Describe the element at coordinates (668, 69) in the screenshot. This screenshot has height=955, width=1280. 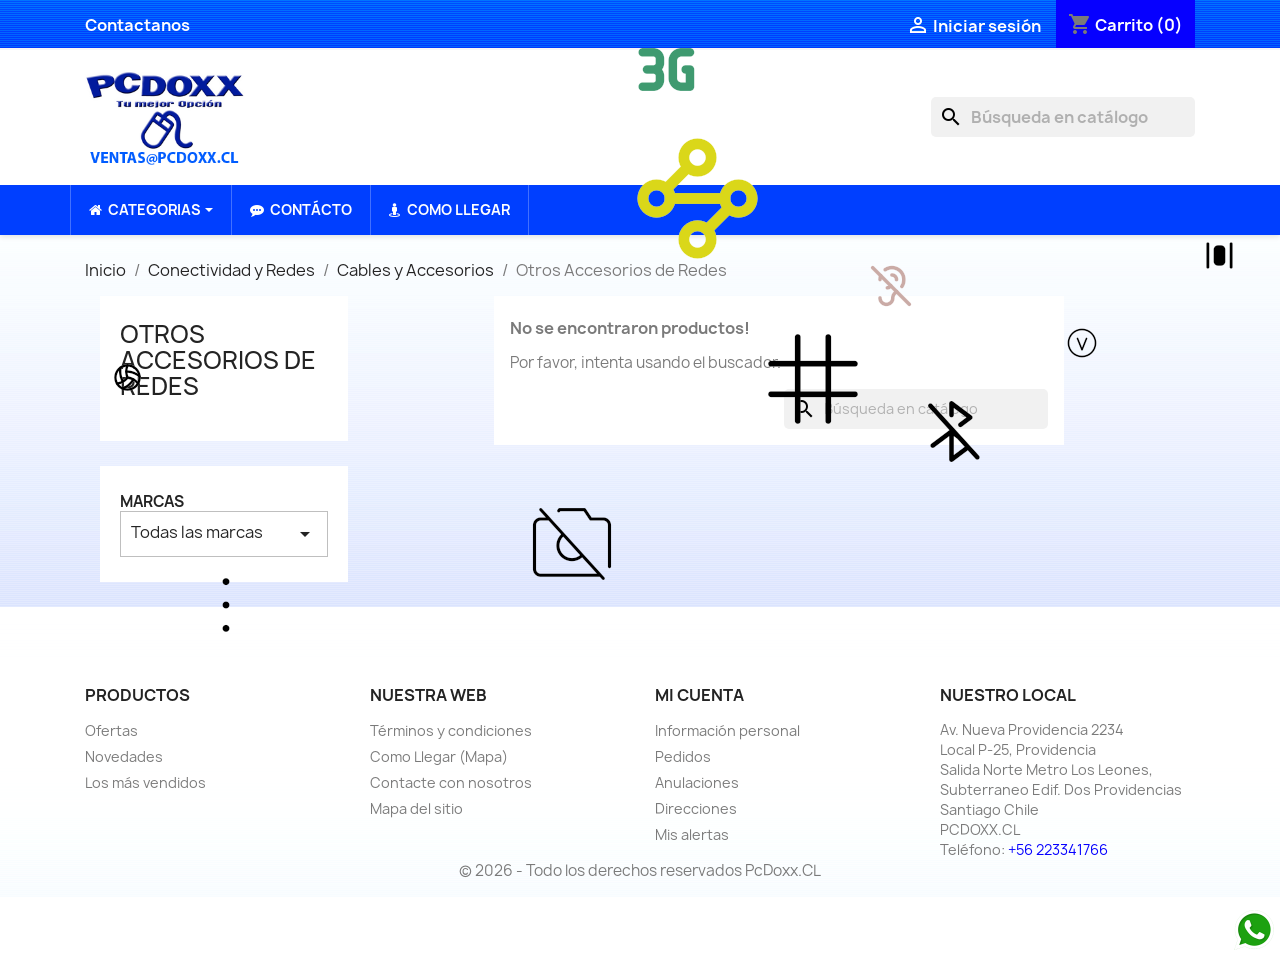
I see `indicates 3G mobile network connection` at that location.